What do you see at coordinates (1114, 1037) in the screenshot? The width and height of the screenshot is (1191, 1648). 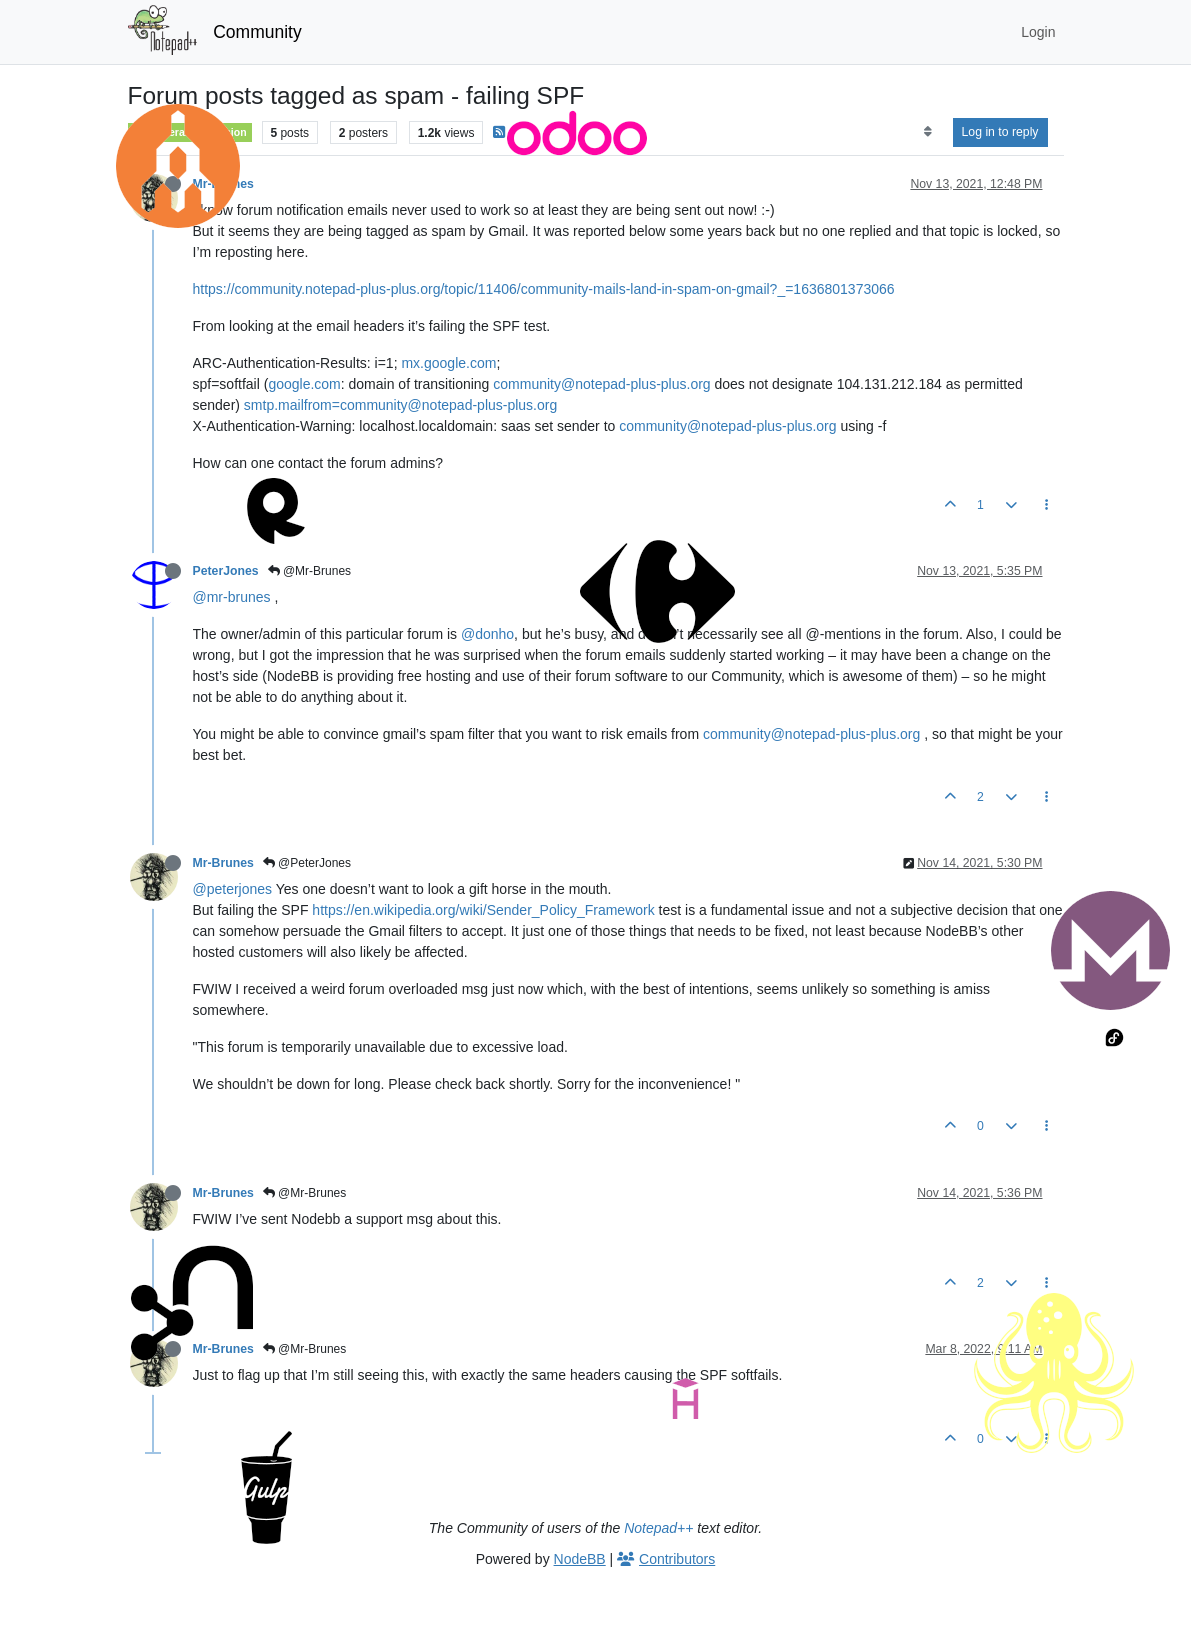 I see `Fedora Linux logo` at bounding box center [1114, 1037].